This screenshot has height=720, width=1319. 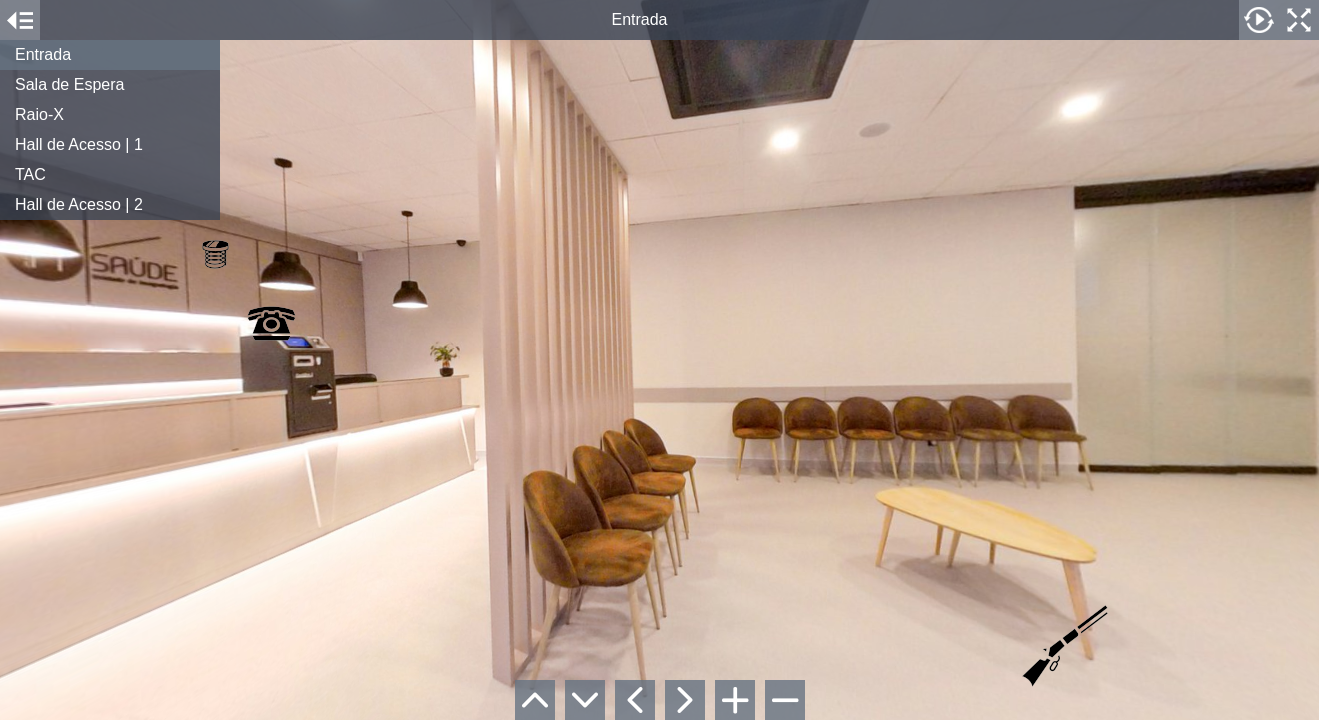 I want to click on contact customer support via phone, so click(x=271, y=323).